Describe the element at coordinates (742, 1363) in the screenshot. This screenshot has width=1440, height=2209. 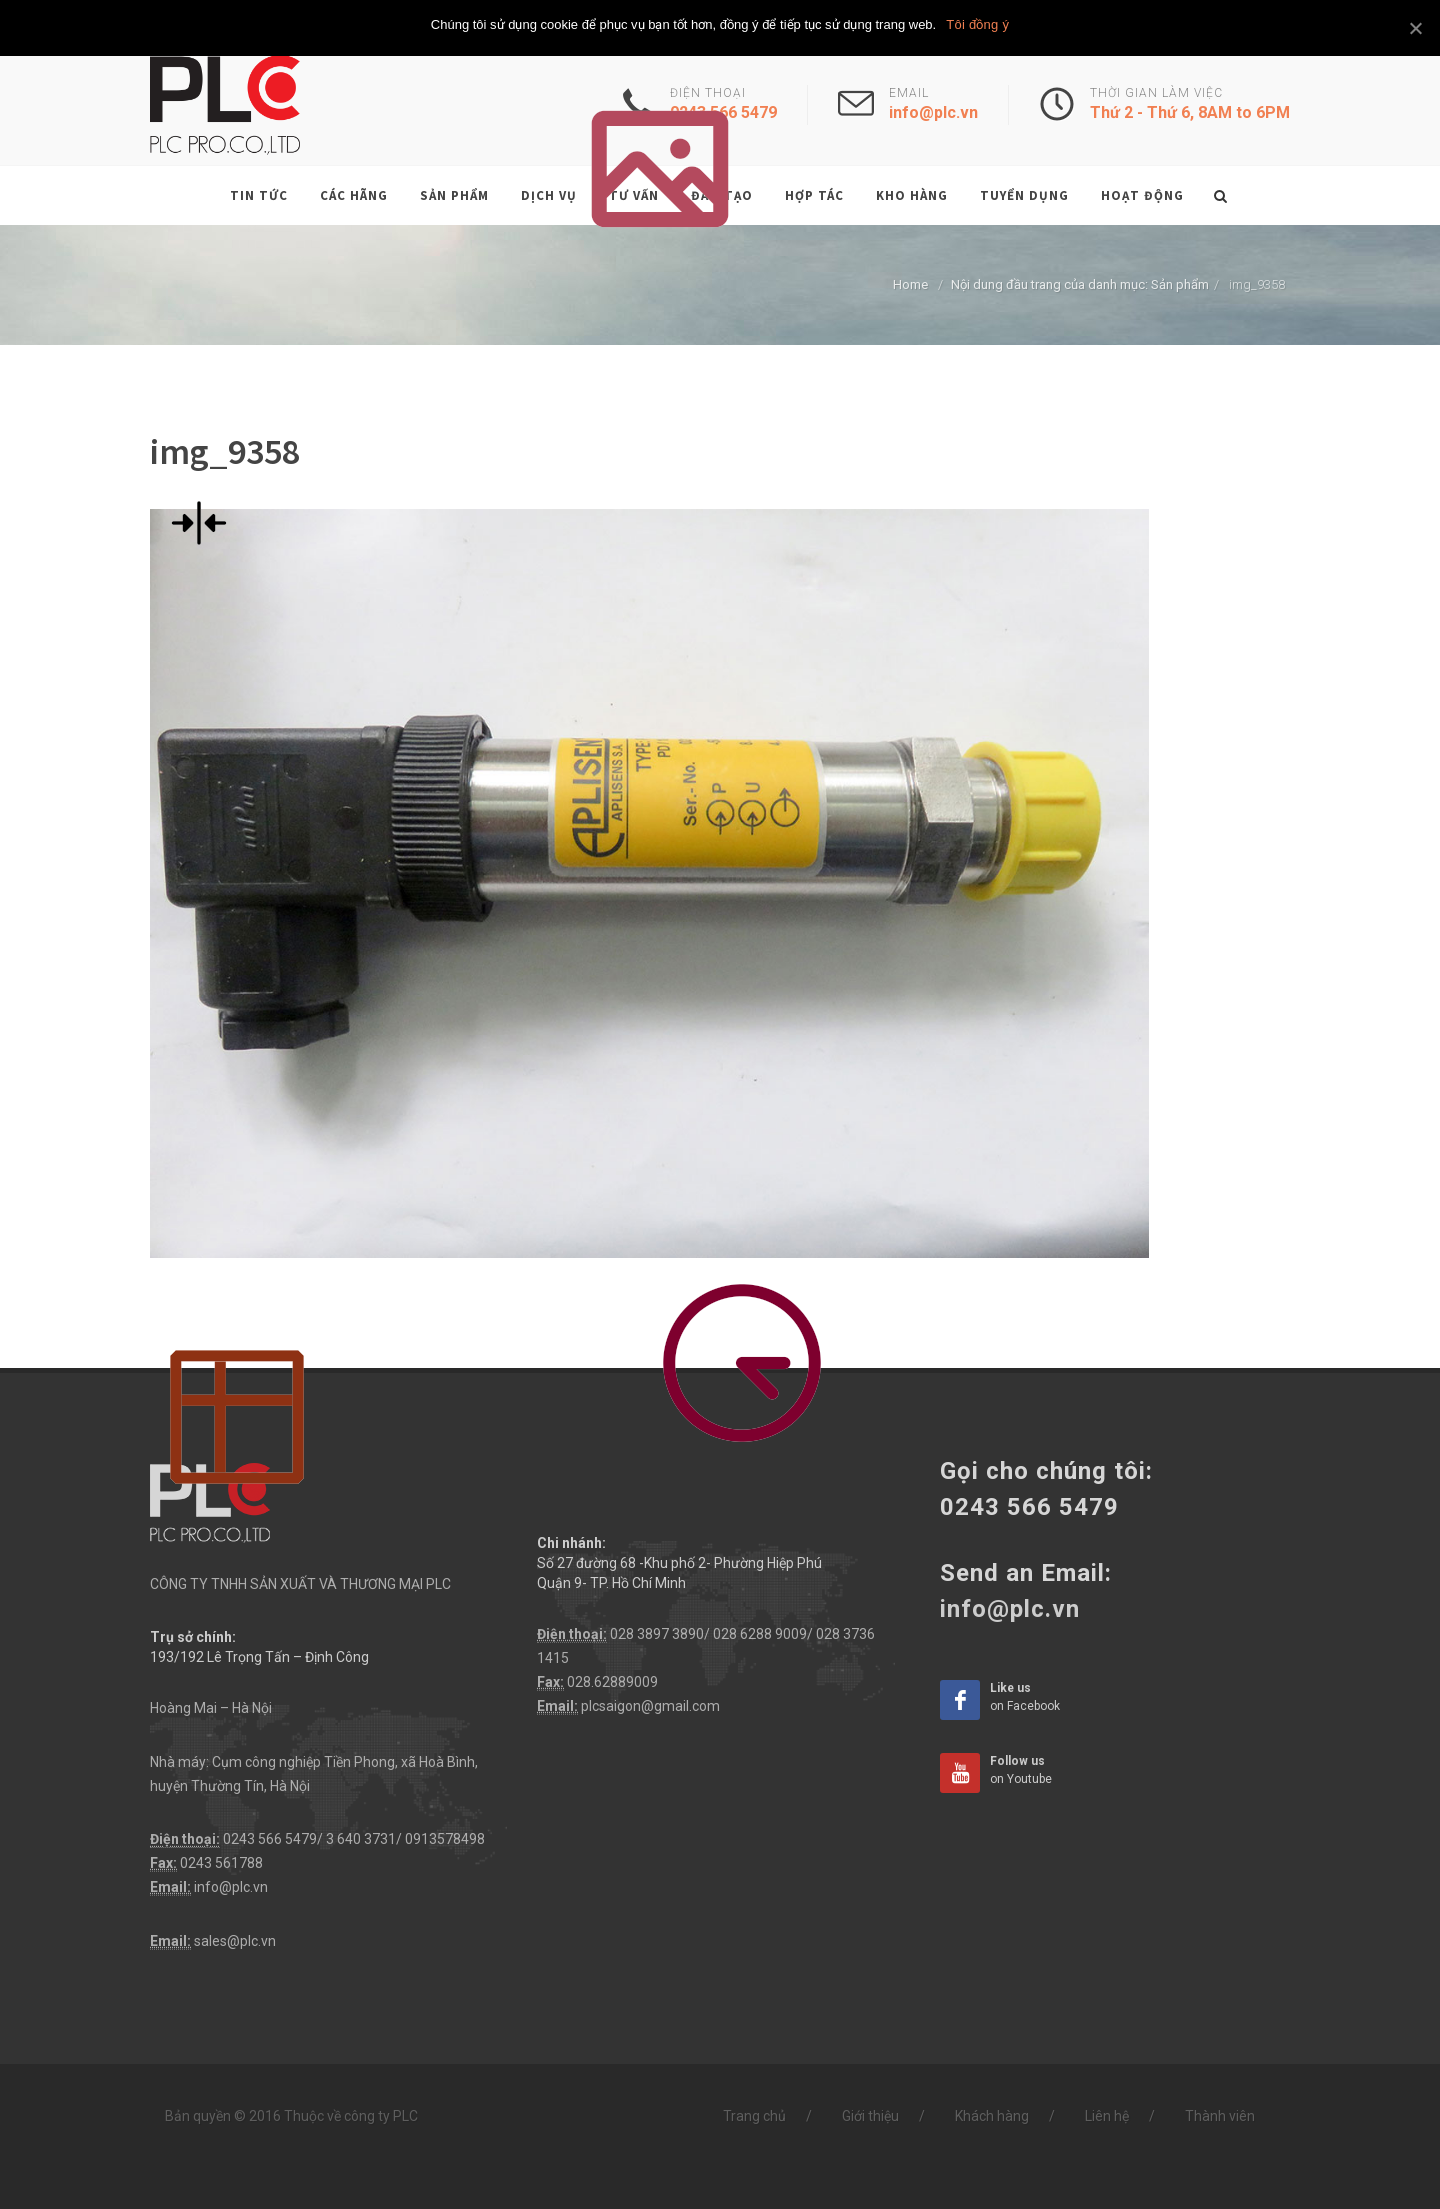
I see `indicates afternoon time or PM hours` at that location.